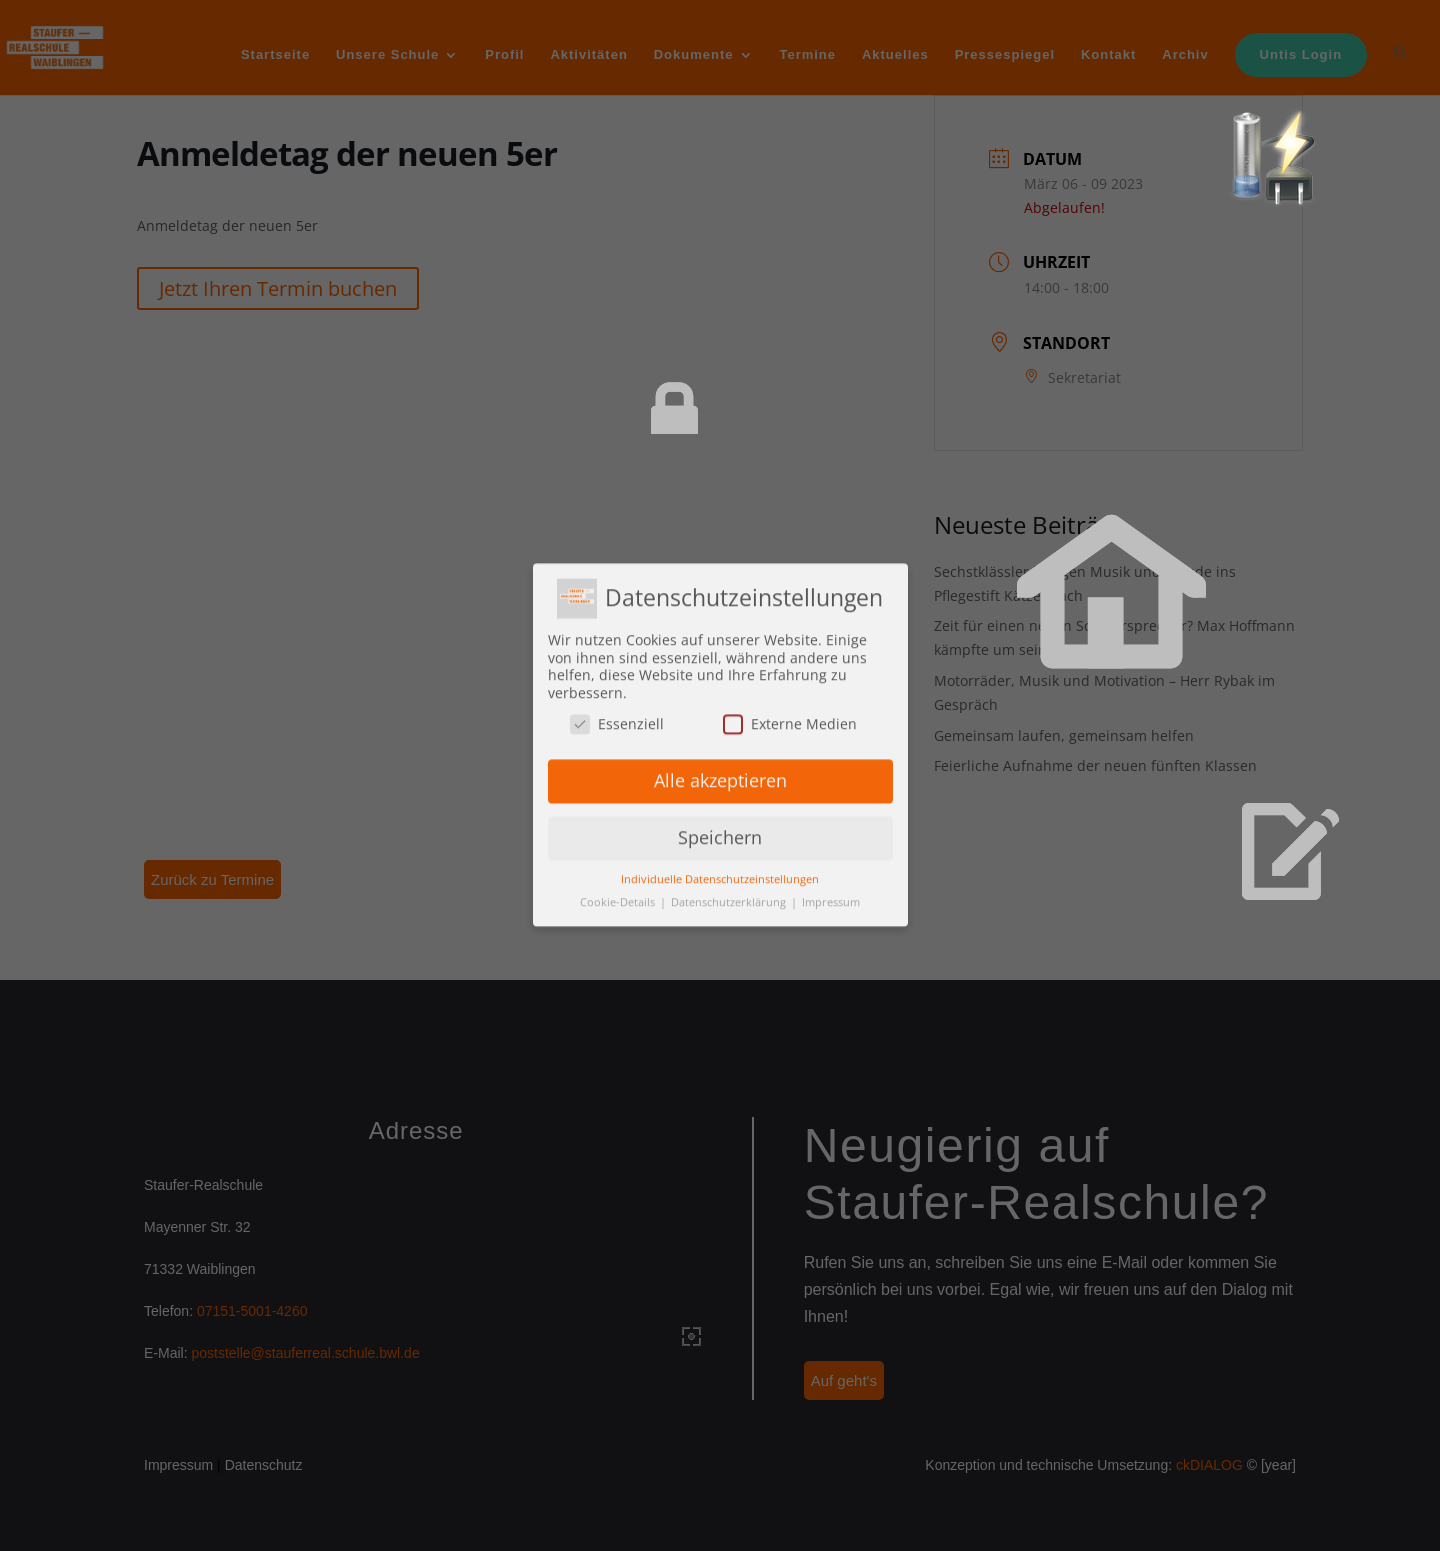  What do you see at coordinates (1267, 157) in the screenshot?
I see `battery low but currently charging` at bounding box center [1267, 157].